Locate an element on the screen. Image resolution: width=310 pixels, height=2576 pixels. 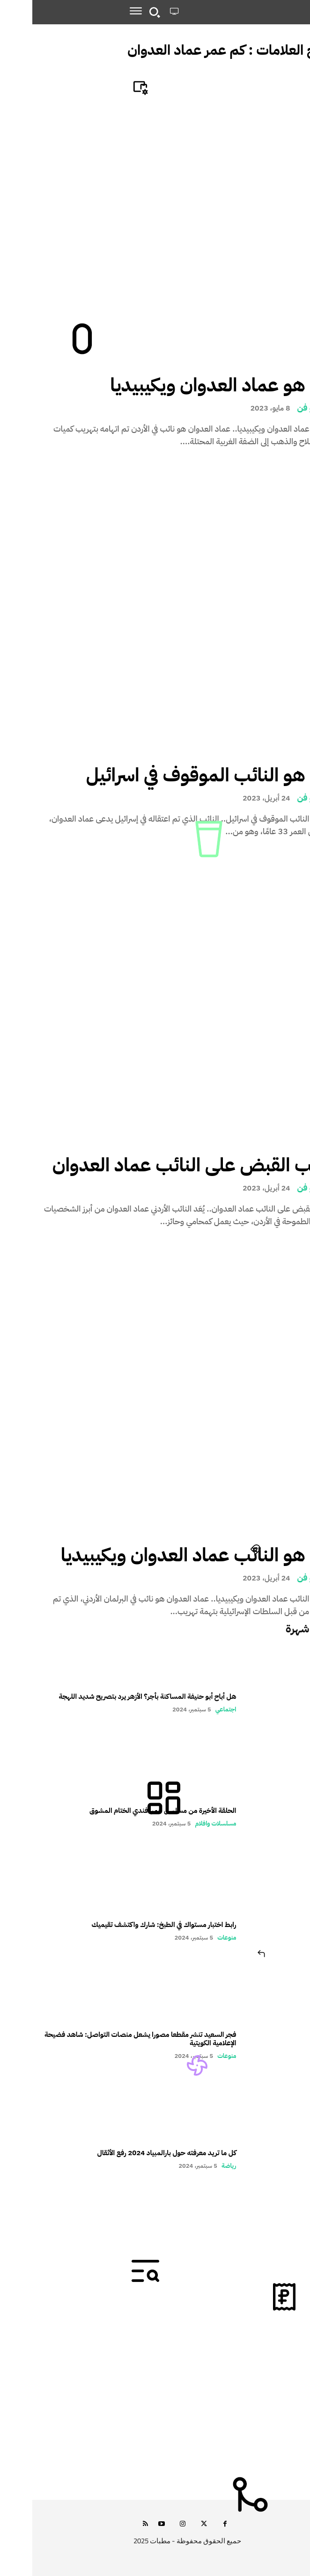
open dashboard view is located at coordinates (164, 1798).